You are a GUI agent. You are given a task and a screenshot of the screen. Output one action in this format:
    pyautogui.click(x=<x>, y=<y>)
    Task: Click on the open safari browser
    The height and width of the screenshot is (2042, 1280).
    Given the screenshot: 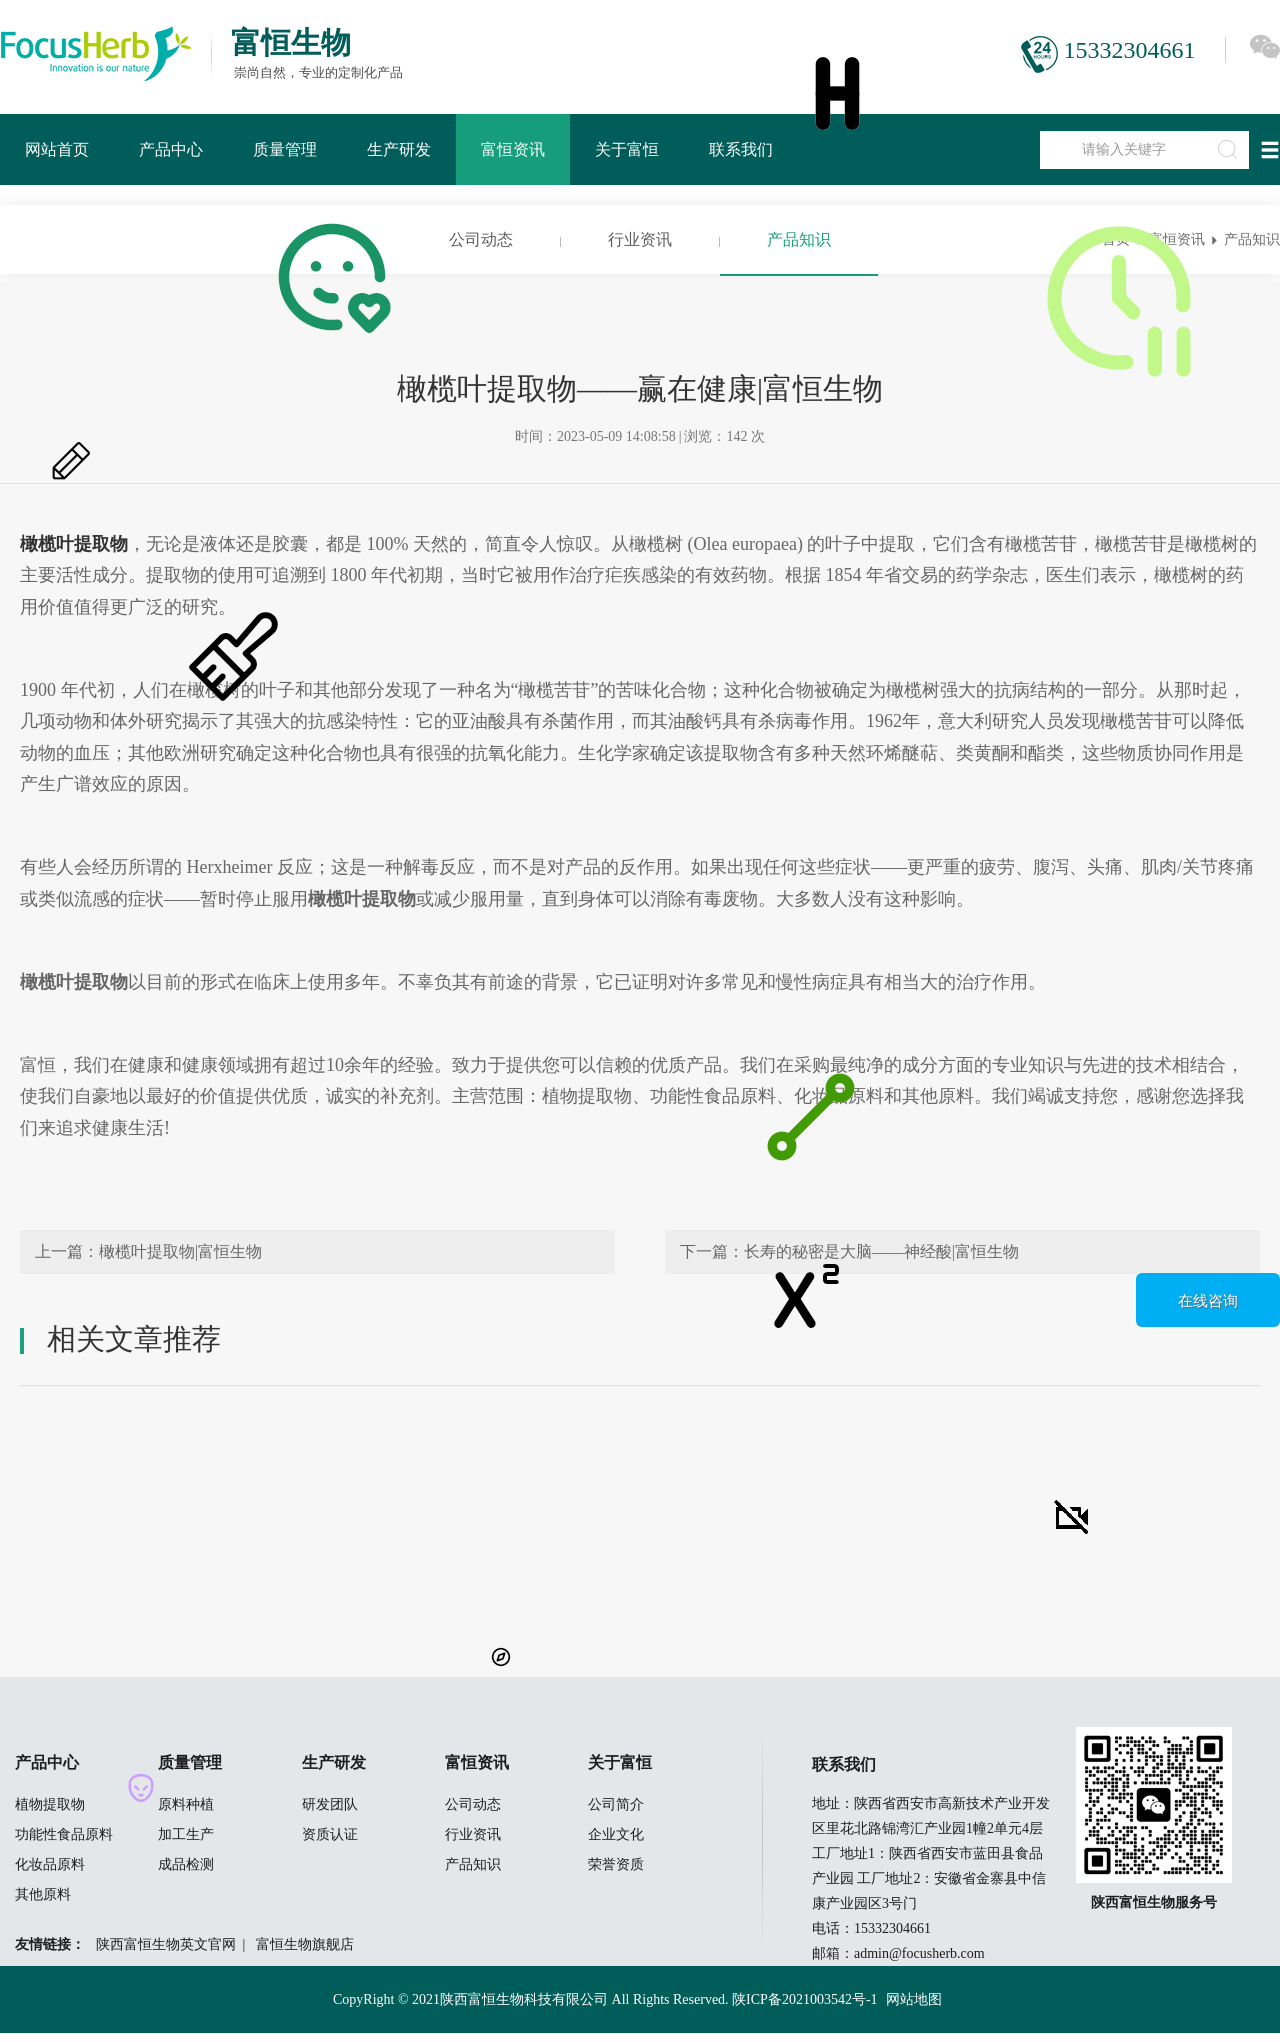 What is the action you would take?
    pyautogui.click(x=501, y=1657)
    